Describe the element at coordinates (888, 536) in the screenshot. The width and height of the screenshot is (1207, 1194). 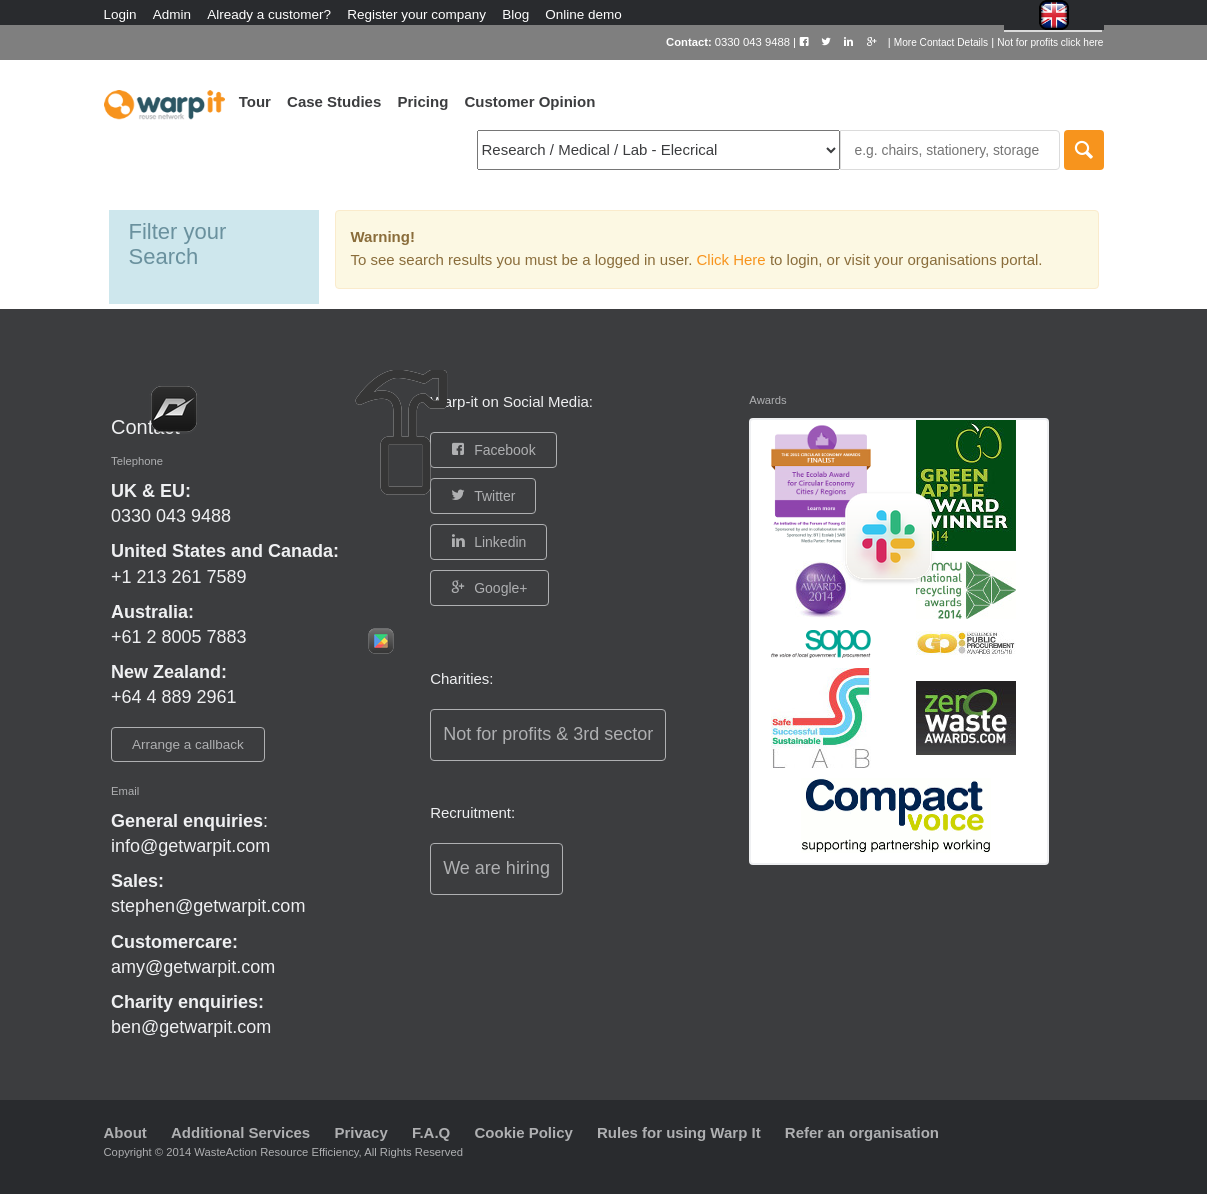
I see `open Slack messaging app` at that location.